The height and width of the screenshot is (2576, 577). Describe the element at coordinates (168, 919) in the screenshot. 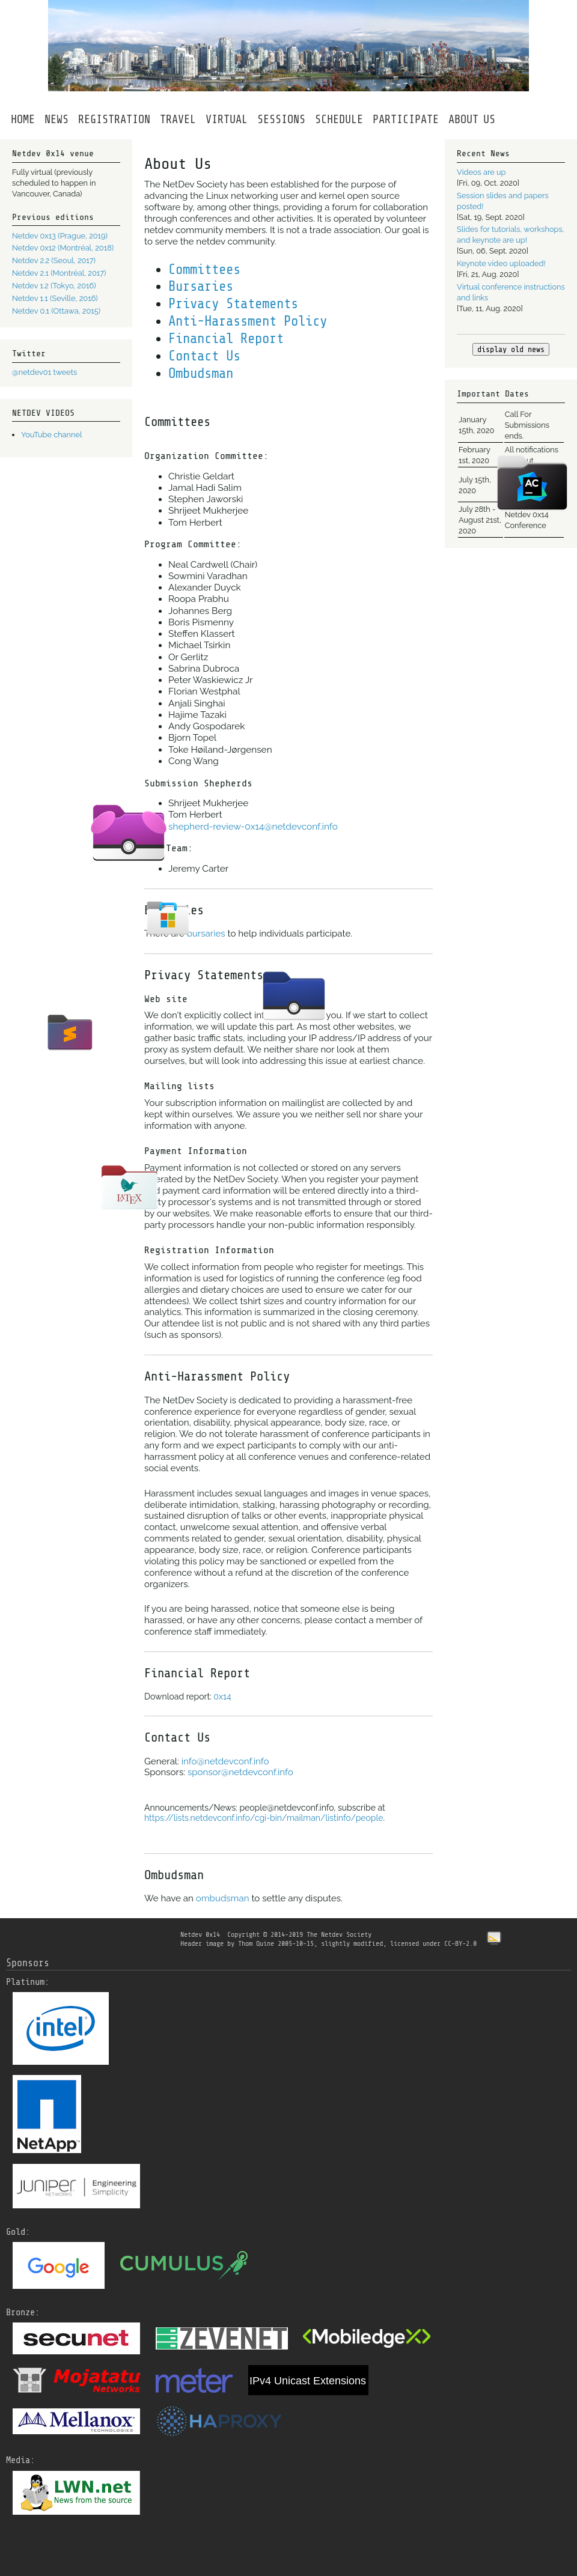

I see `open microsoft store downloads folder` at that location.